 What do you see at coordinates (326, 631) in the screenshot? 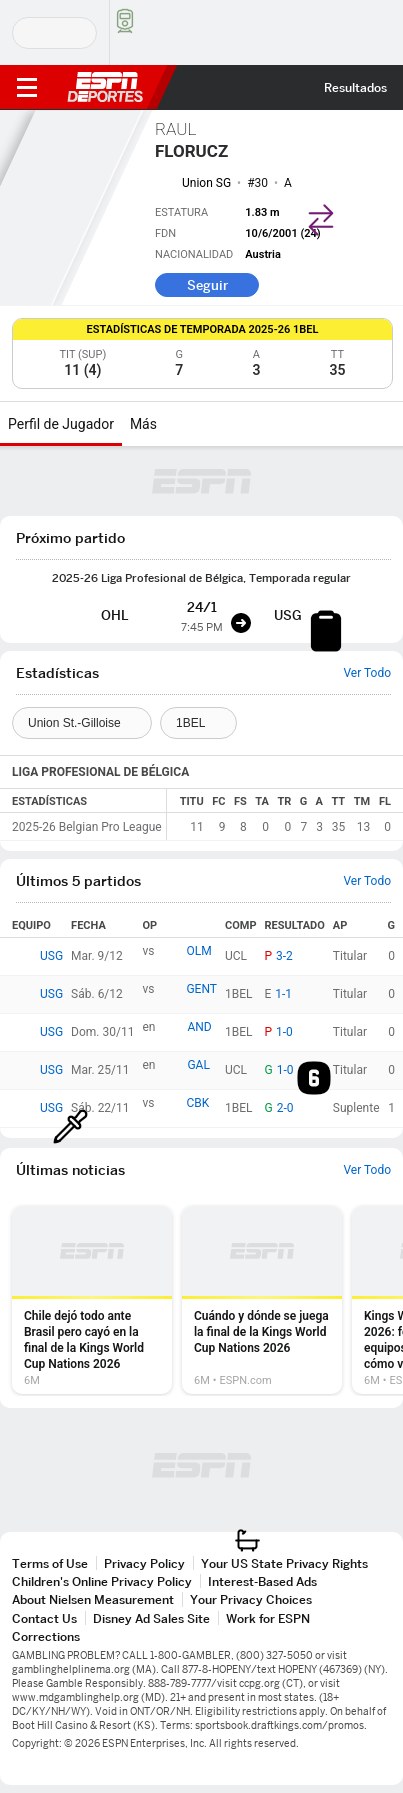
I see `view clipboard contents` at bounding box center [326, 631].